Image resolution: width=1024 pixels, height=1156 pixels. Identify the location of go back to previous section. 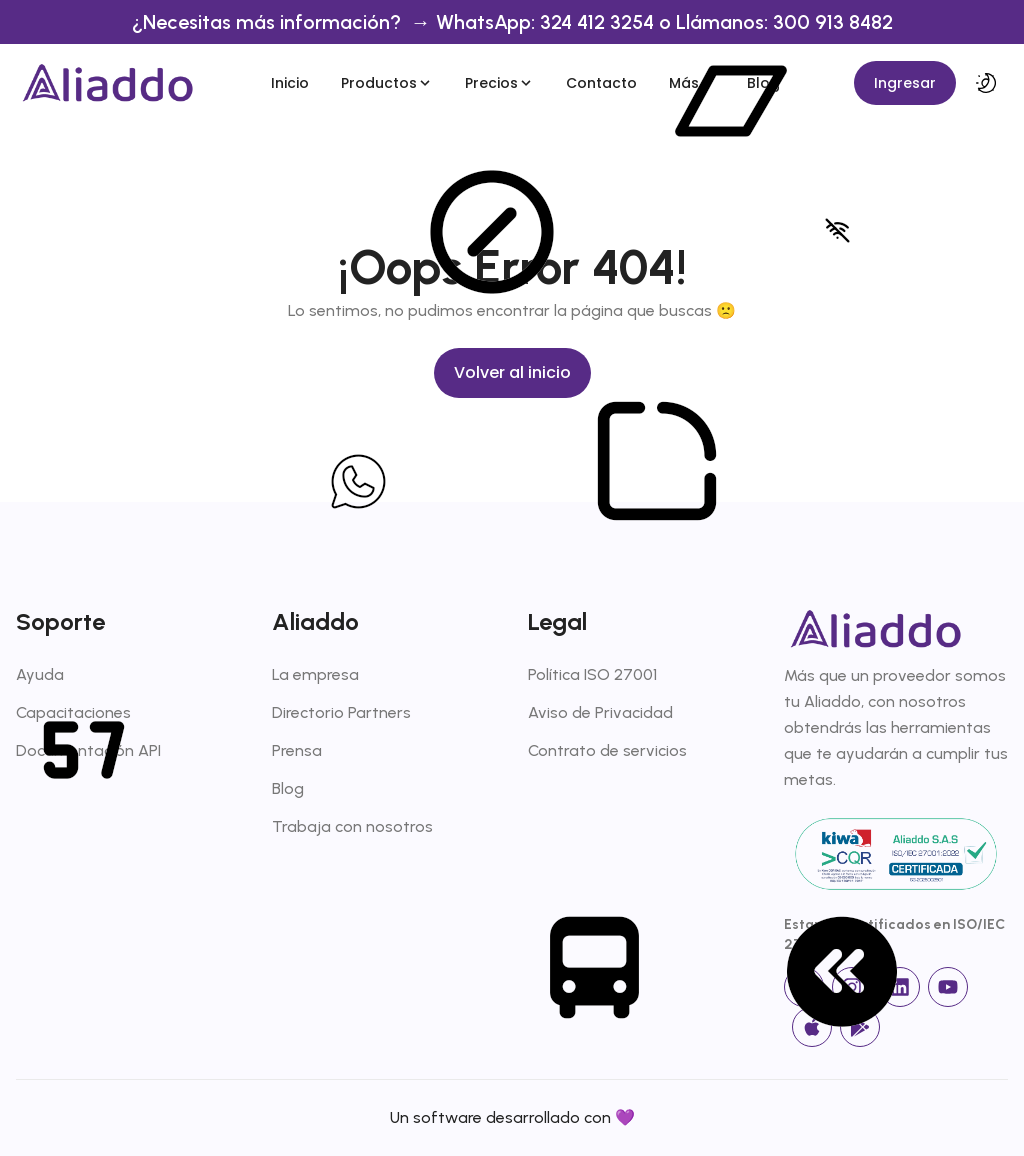
(842, 971).